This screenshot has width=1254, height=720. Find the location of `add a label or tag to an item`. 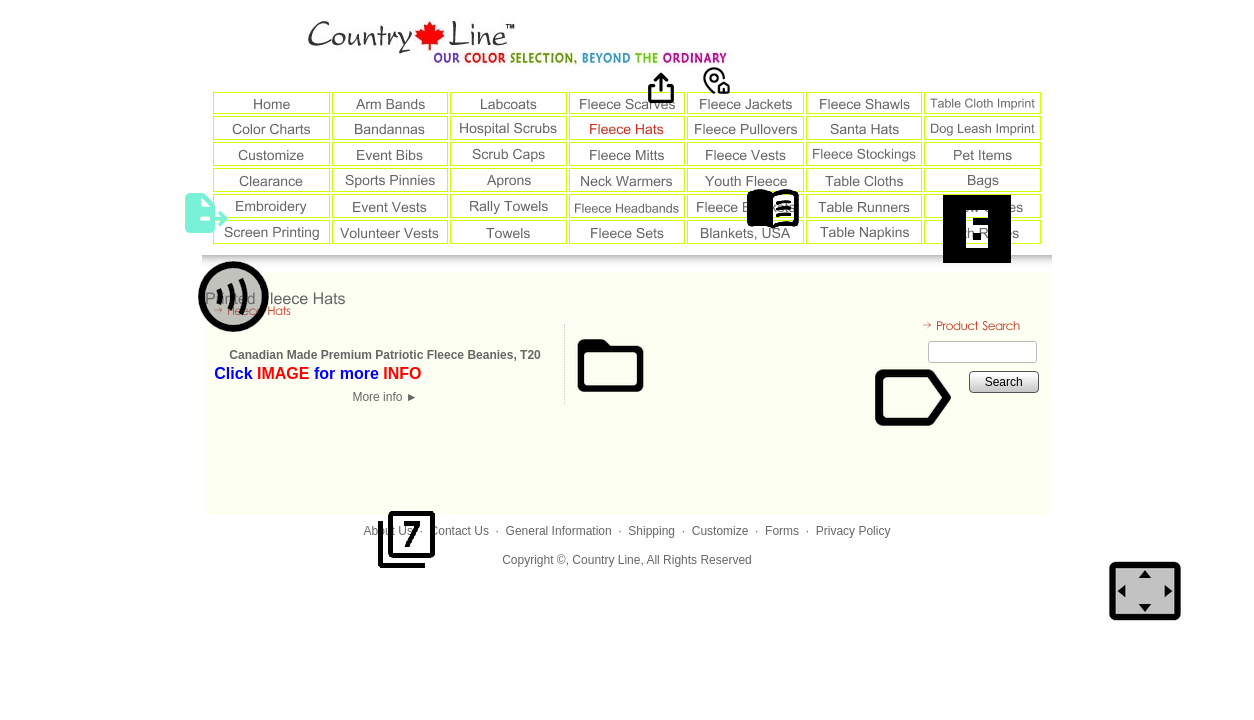

add a label or tag to an item is located at coordinates (911, 397).